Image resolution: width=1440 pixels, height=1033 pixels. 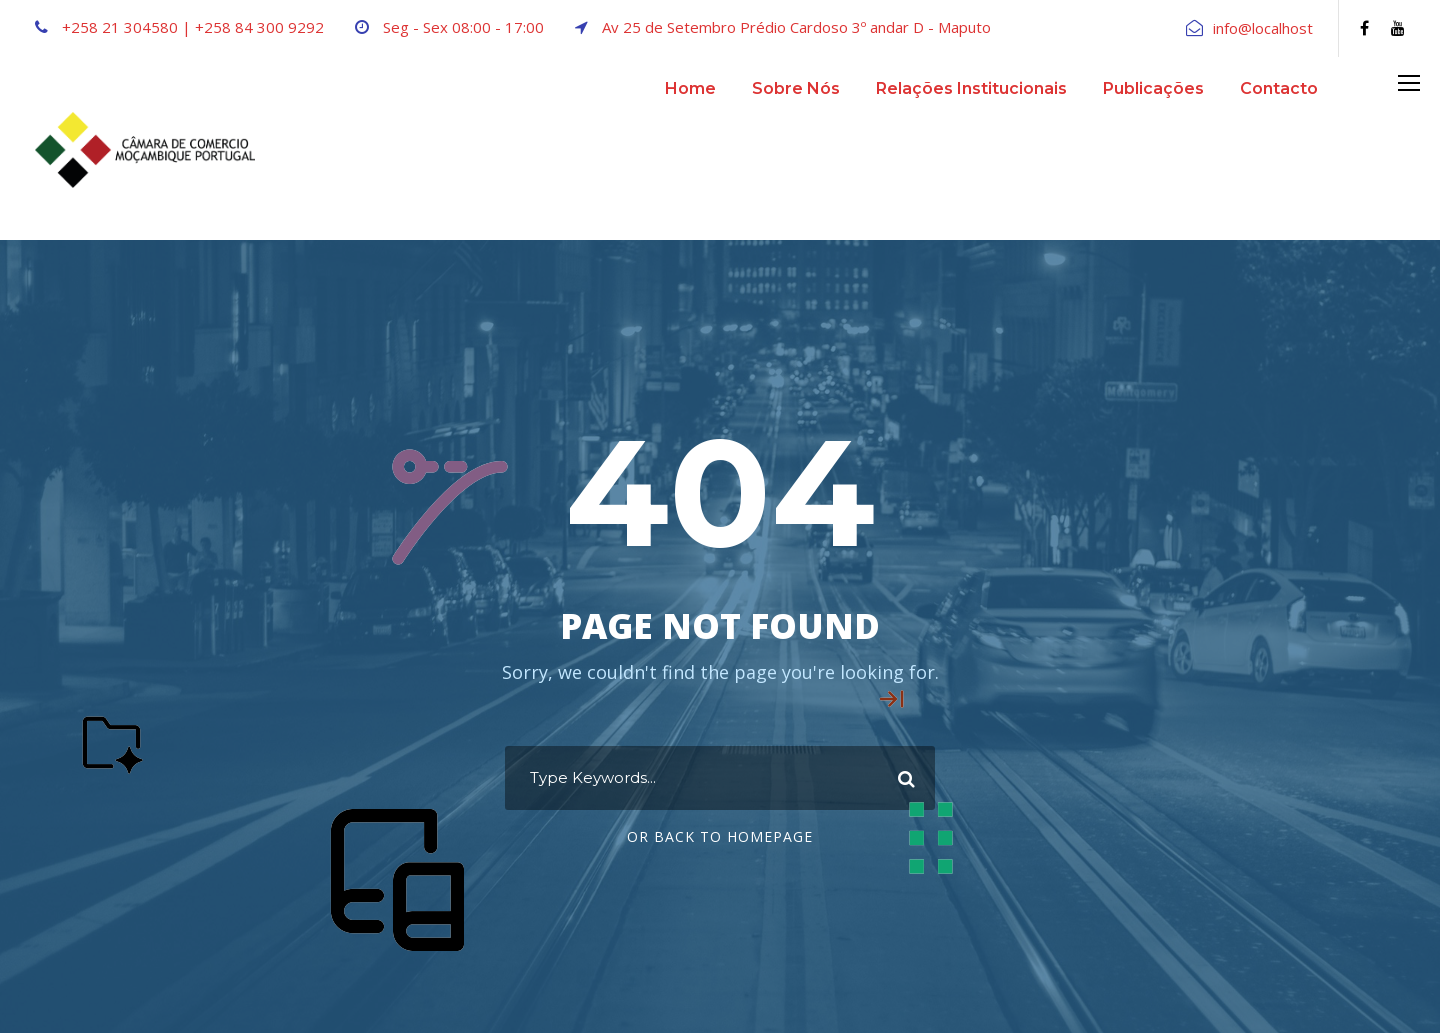 I want to click on adjust animation easing curve control point, so click(x=450, y=507).